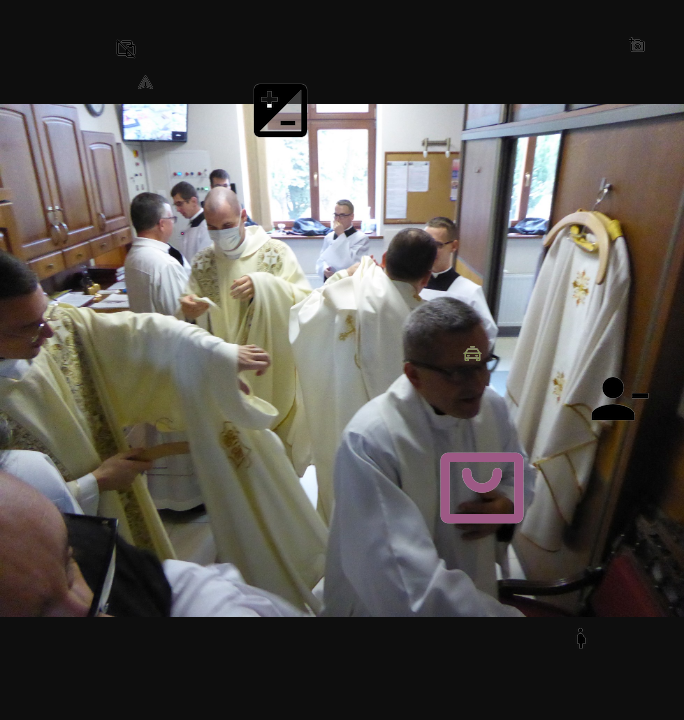 The height and width of the screenshot is (720, 684). Describe the element at coordinates (618, 398) in the screenshot. I see `remove a contact or friend` at that location.